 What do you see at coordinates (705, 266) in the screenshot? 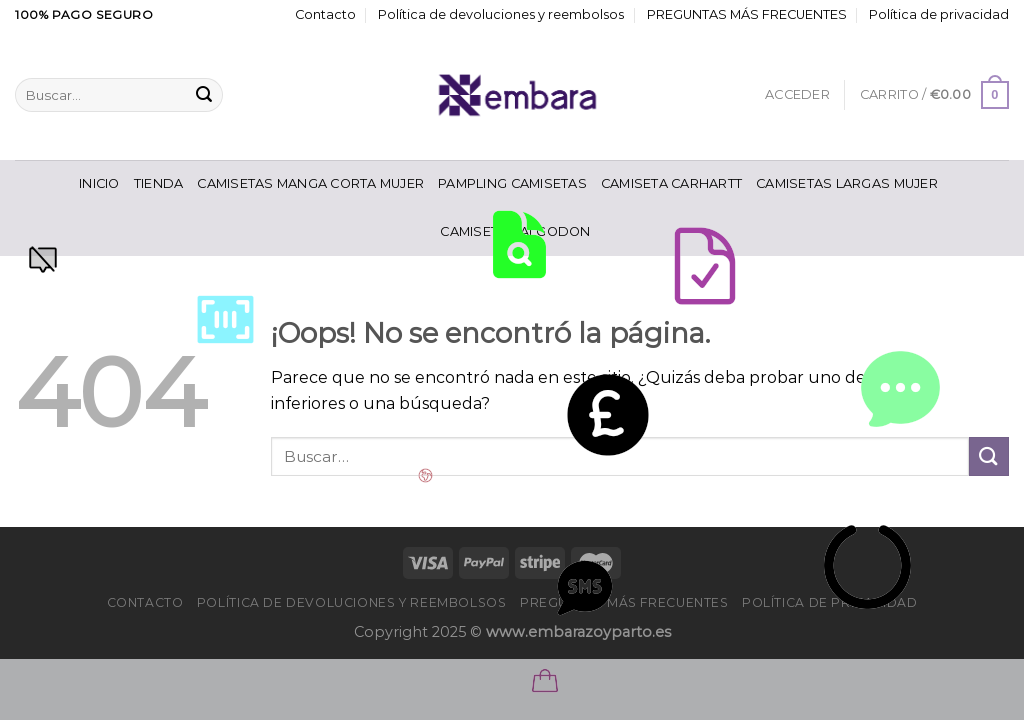
I see `document successfully verified or approved` at bounding box center [705, 266].